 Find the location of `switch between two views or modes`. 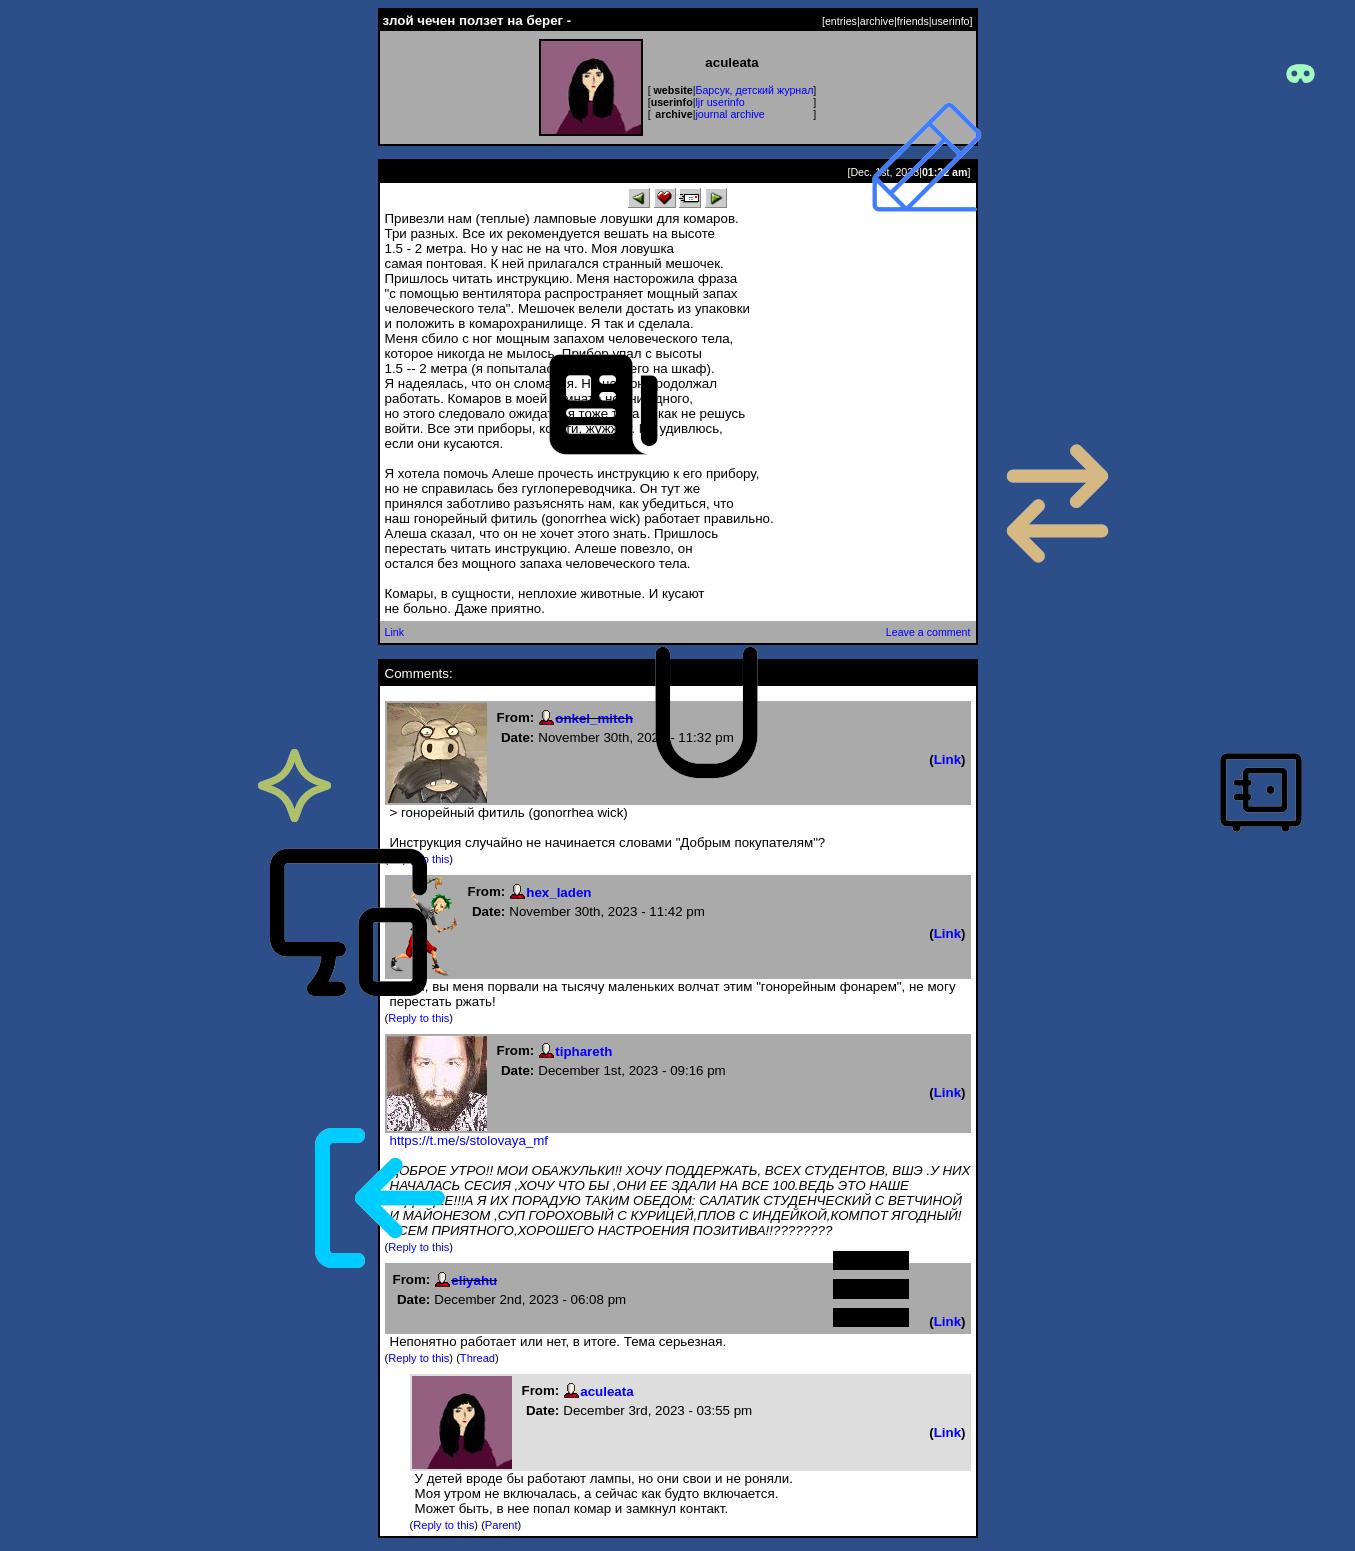

switch between two views or modes is located at coordinates (1057, 503).